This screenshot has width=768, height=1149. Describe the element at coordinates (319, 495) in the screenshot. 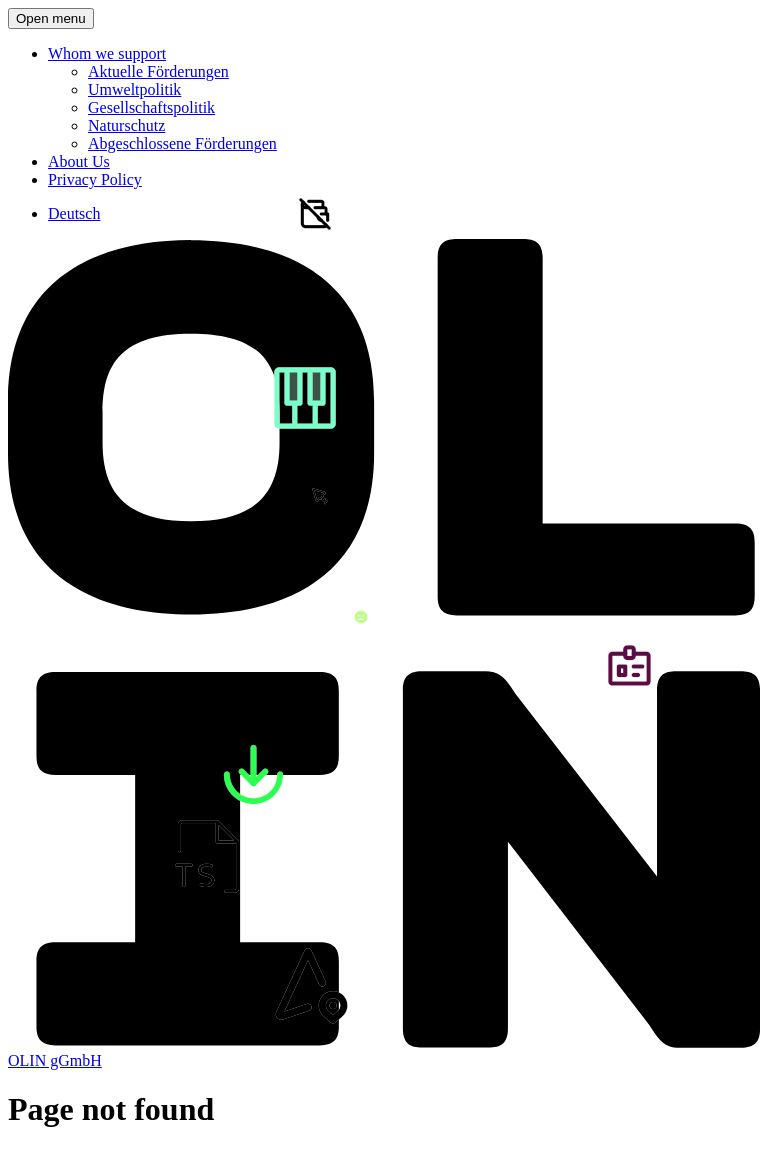

I see `cursor with active click or interaction` at that location.